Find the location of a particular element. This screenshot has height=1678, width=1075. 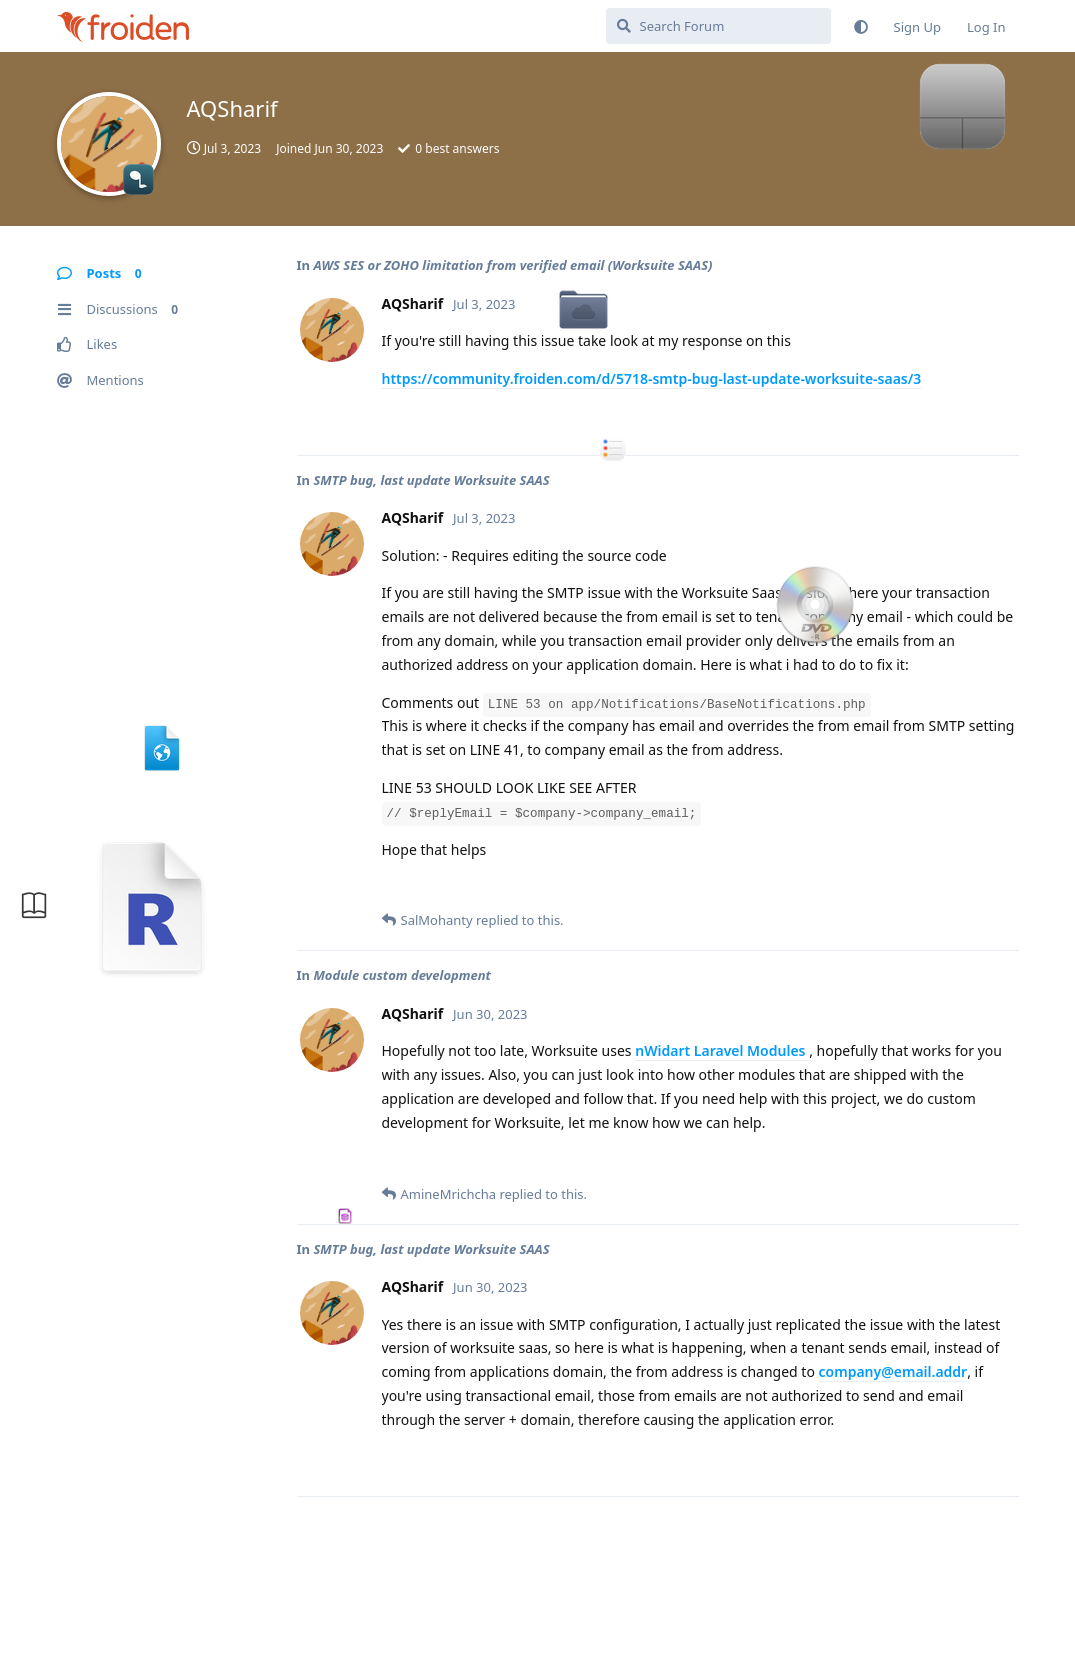

open a database template file is located at coordinates (345, 1216).